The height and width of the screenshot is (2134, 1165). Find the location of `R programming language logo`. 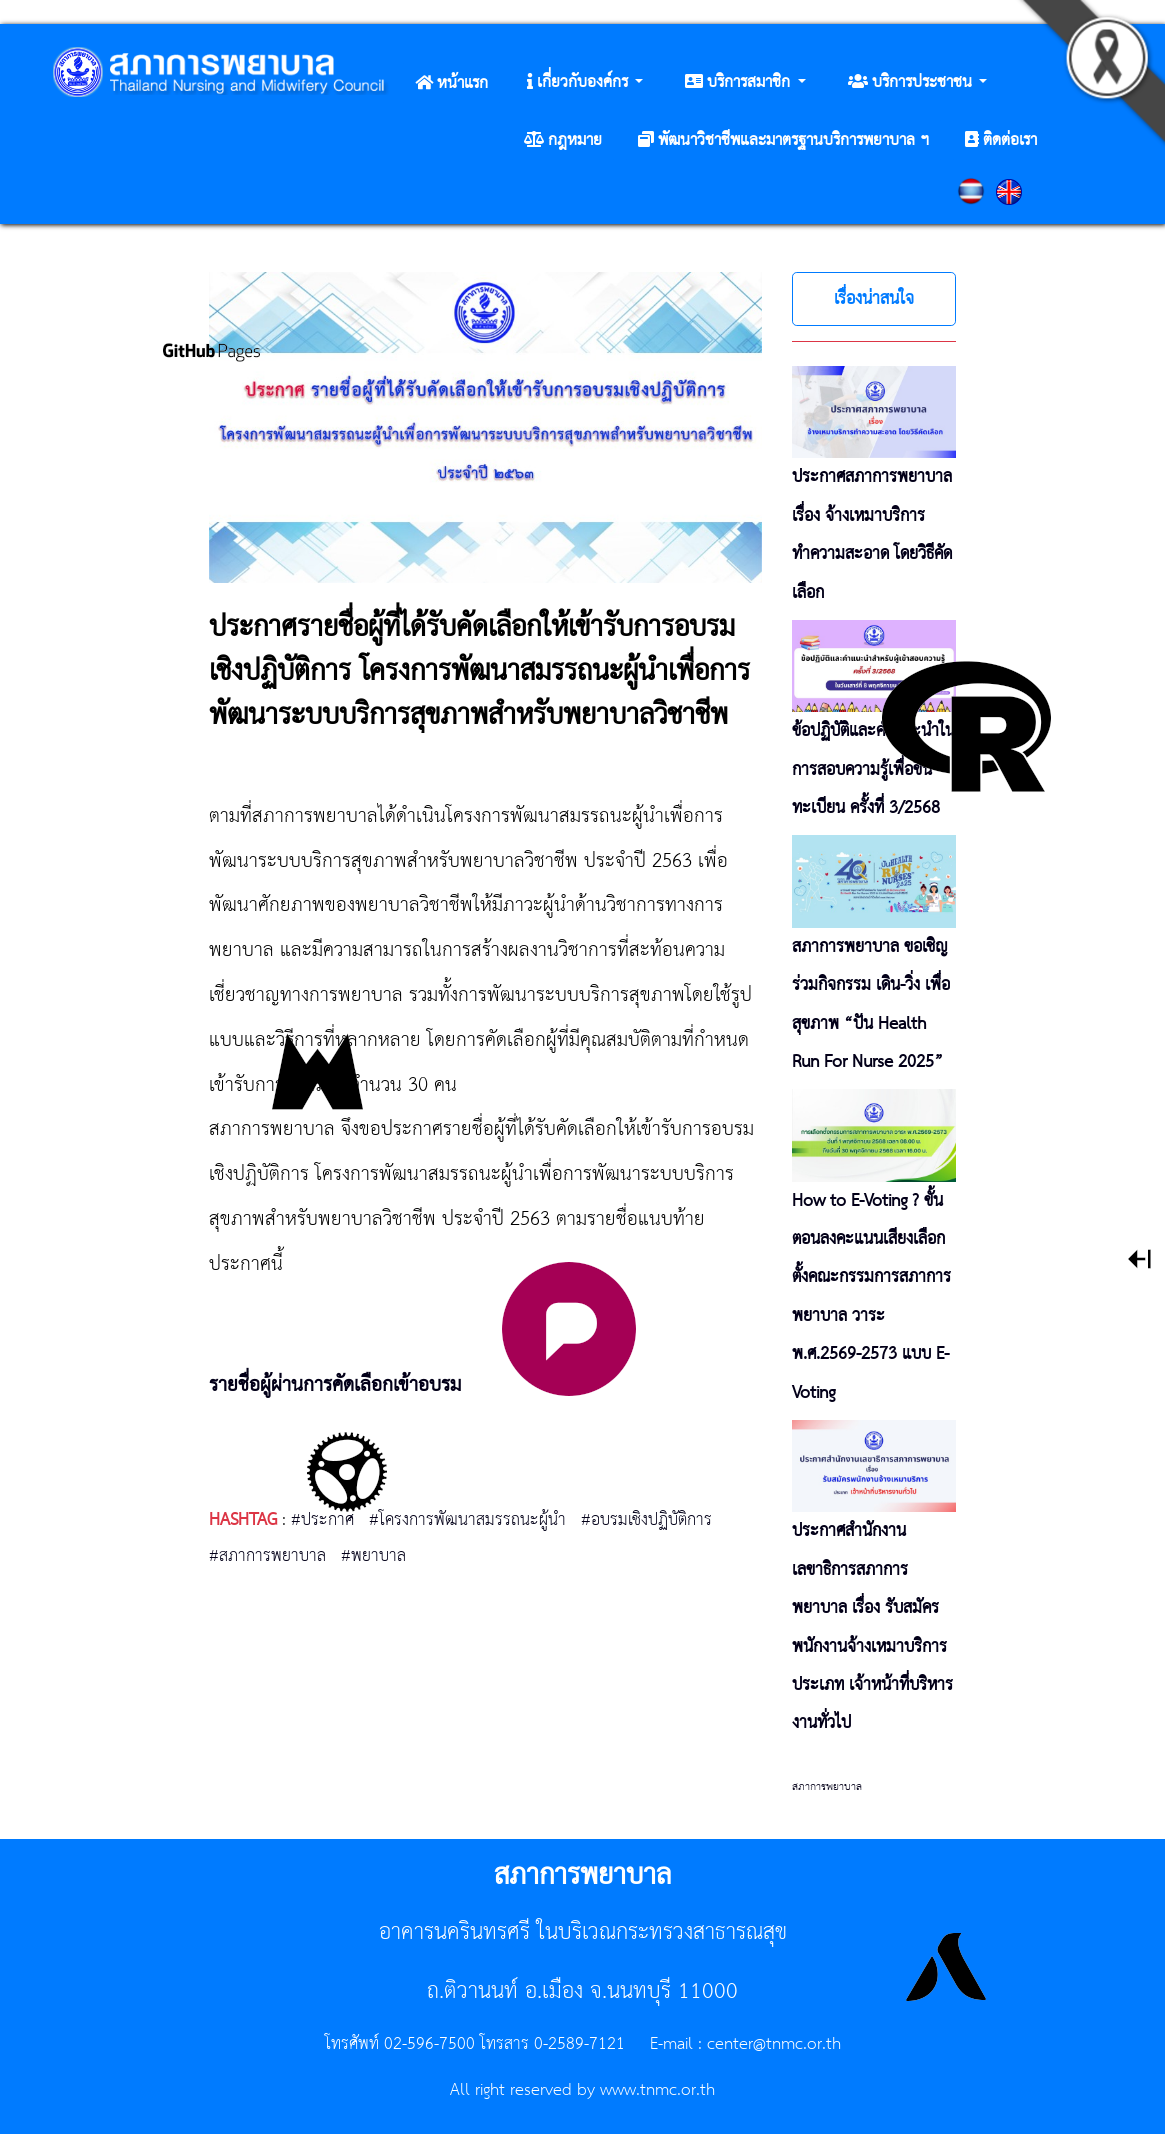

R programming language logo is located at coordinates (966, 726).